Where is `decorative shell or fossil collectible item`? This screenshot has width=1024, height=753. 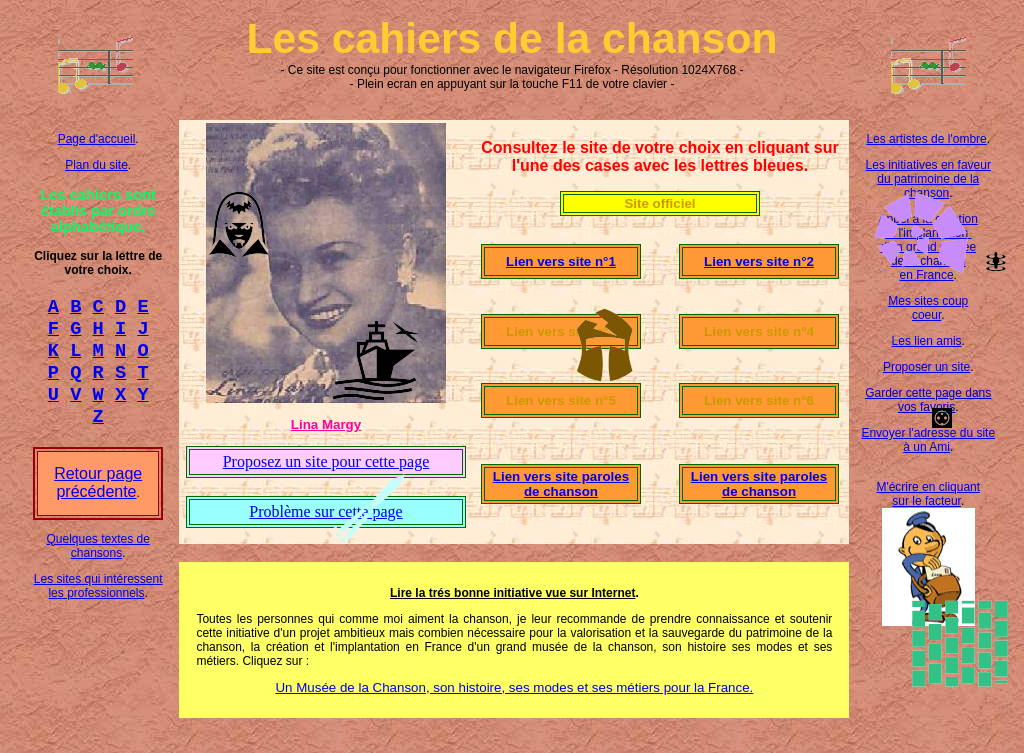 decorative shell or fossil collectible item is located at coordinates (922, 233).